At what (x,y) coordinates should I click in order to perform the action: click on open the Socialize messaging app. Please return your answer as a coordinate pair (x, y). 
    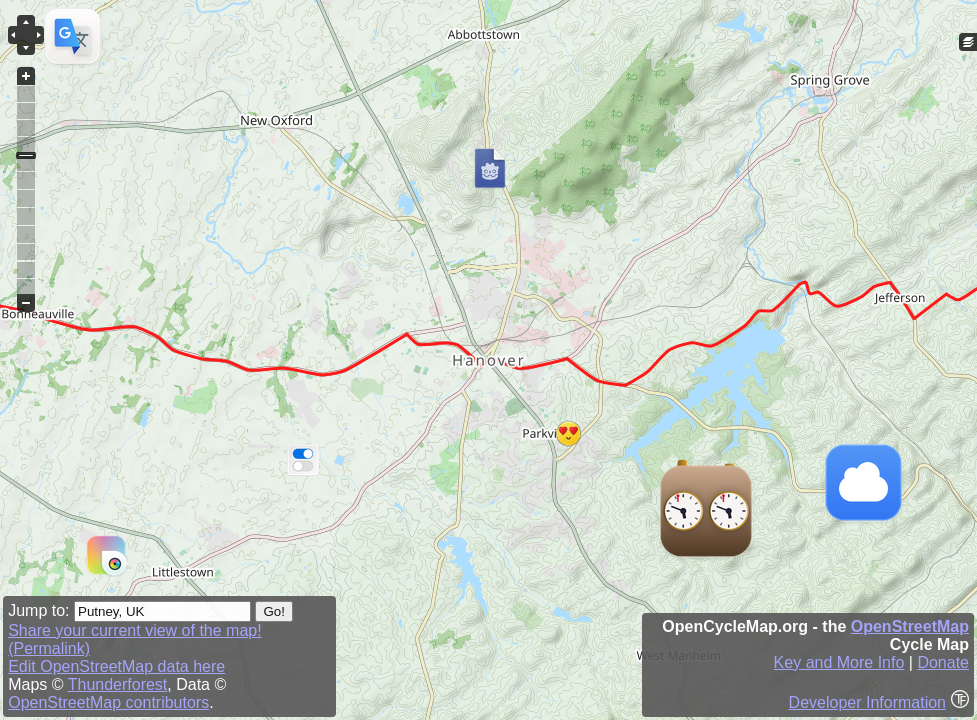
    Looking at the image, I should click on (568, 433).